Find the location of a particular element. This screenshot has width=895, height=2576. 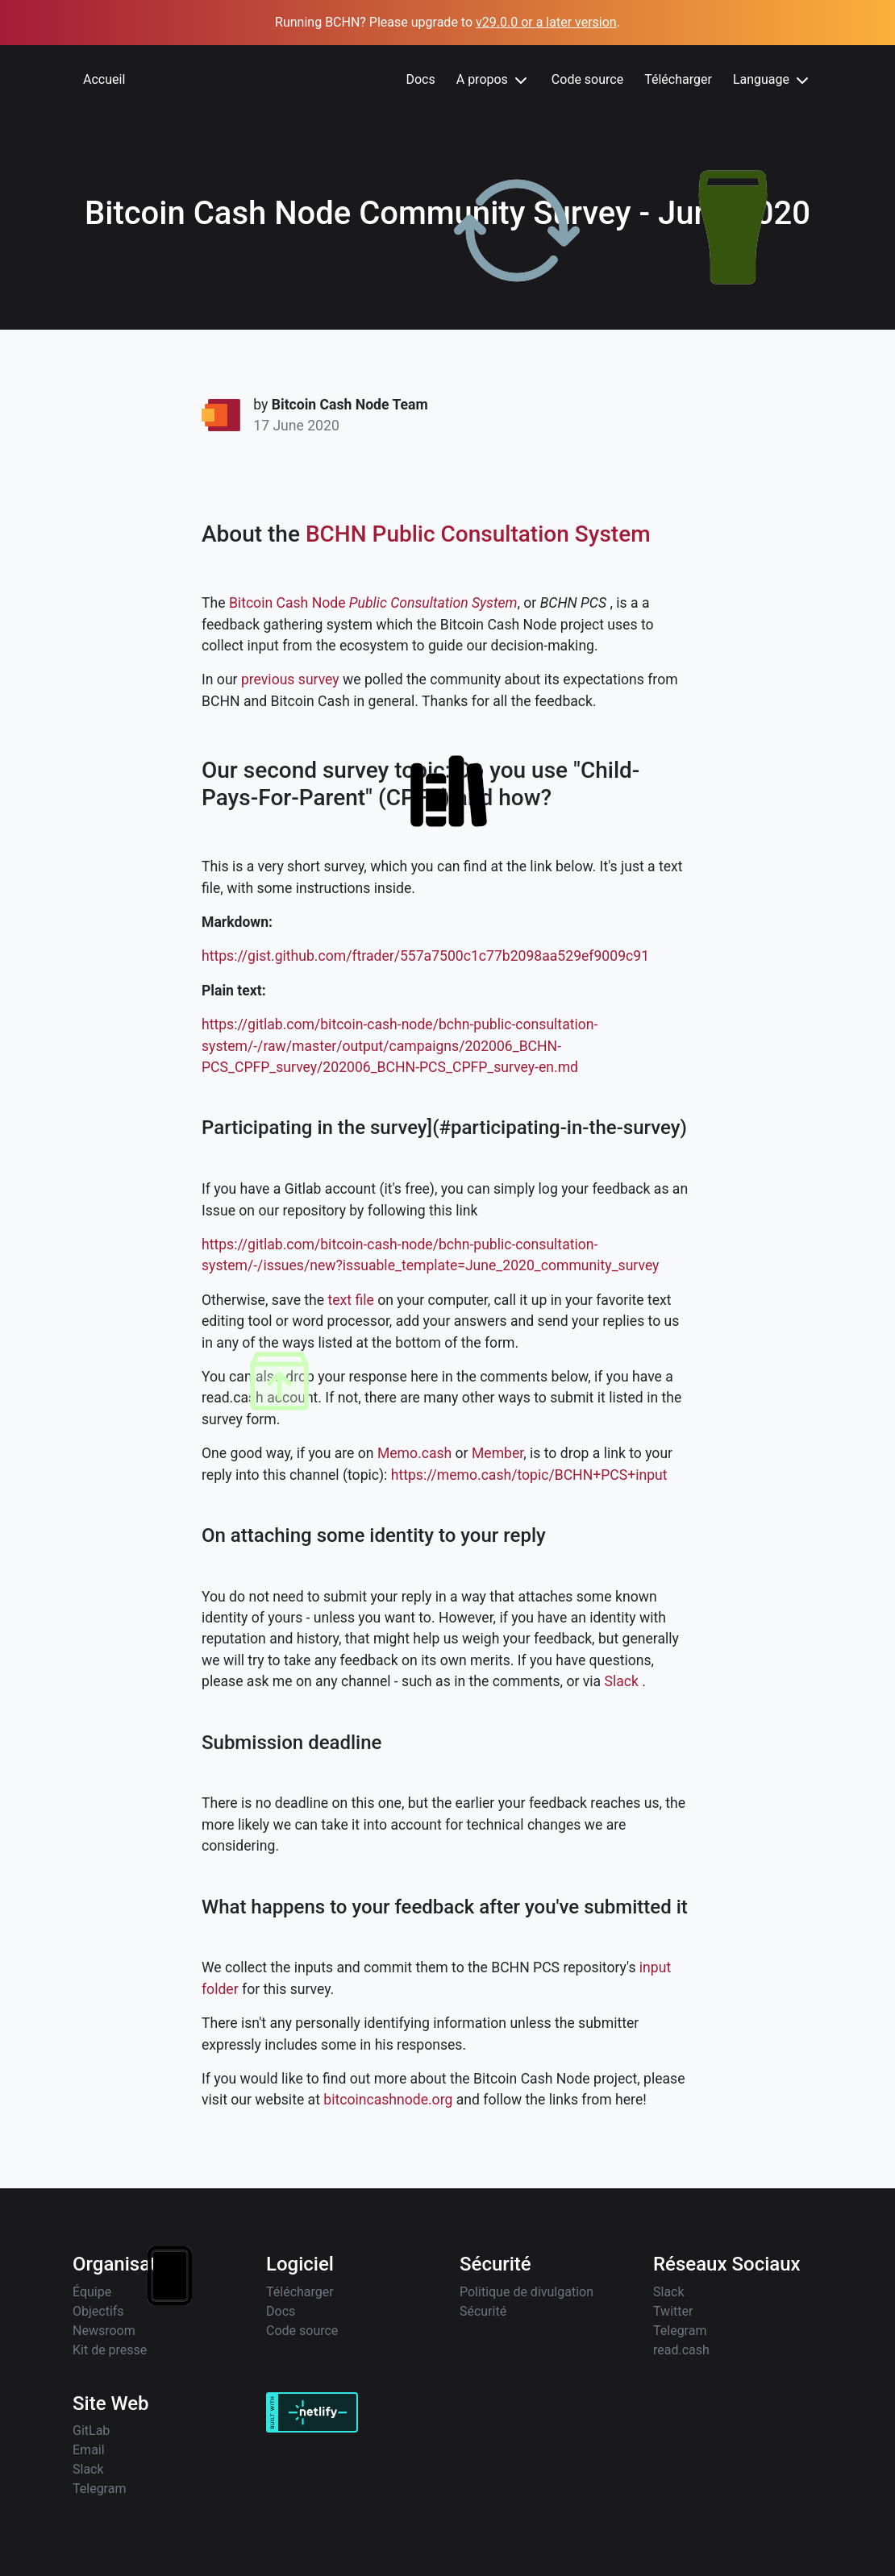

sync data across devices is located at coordinates (517, 231).